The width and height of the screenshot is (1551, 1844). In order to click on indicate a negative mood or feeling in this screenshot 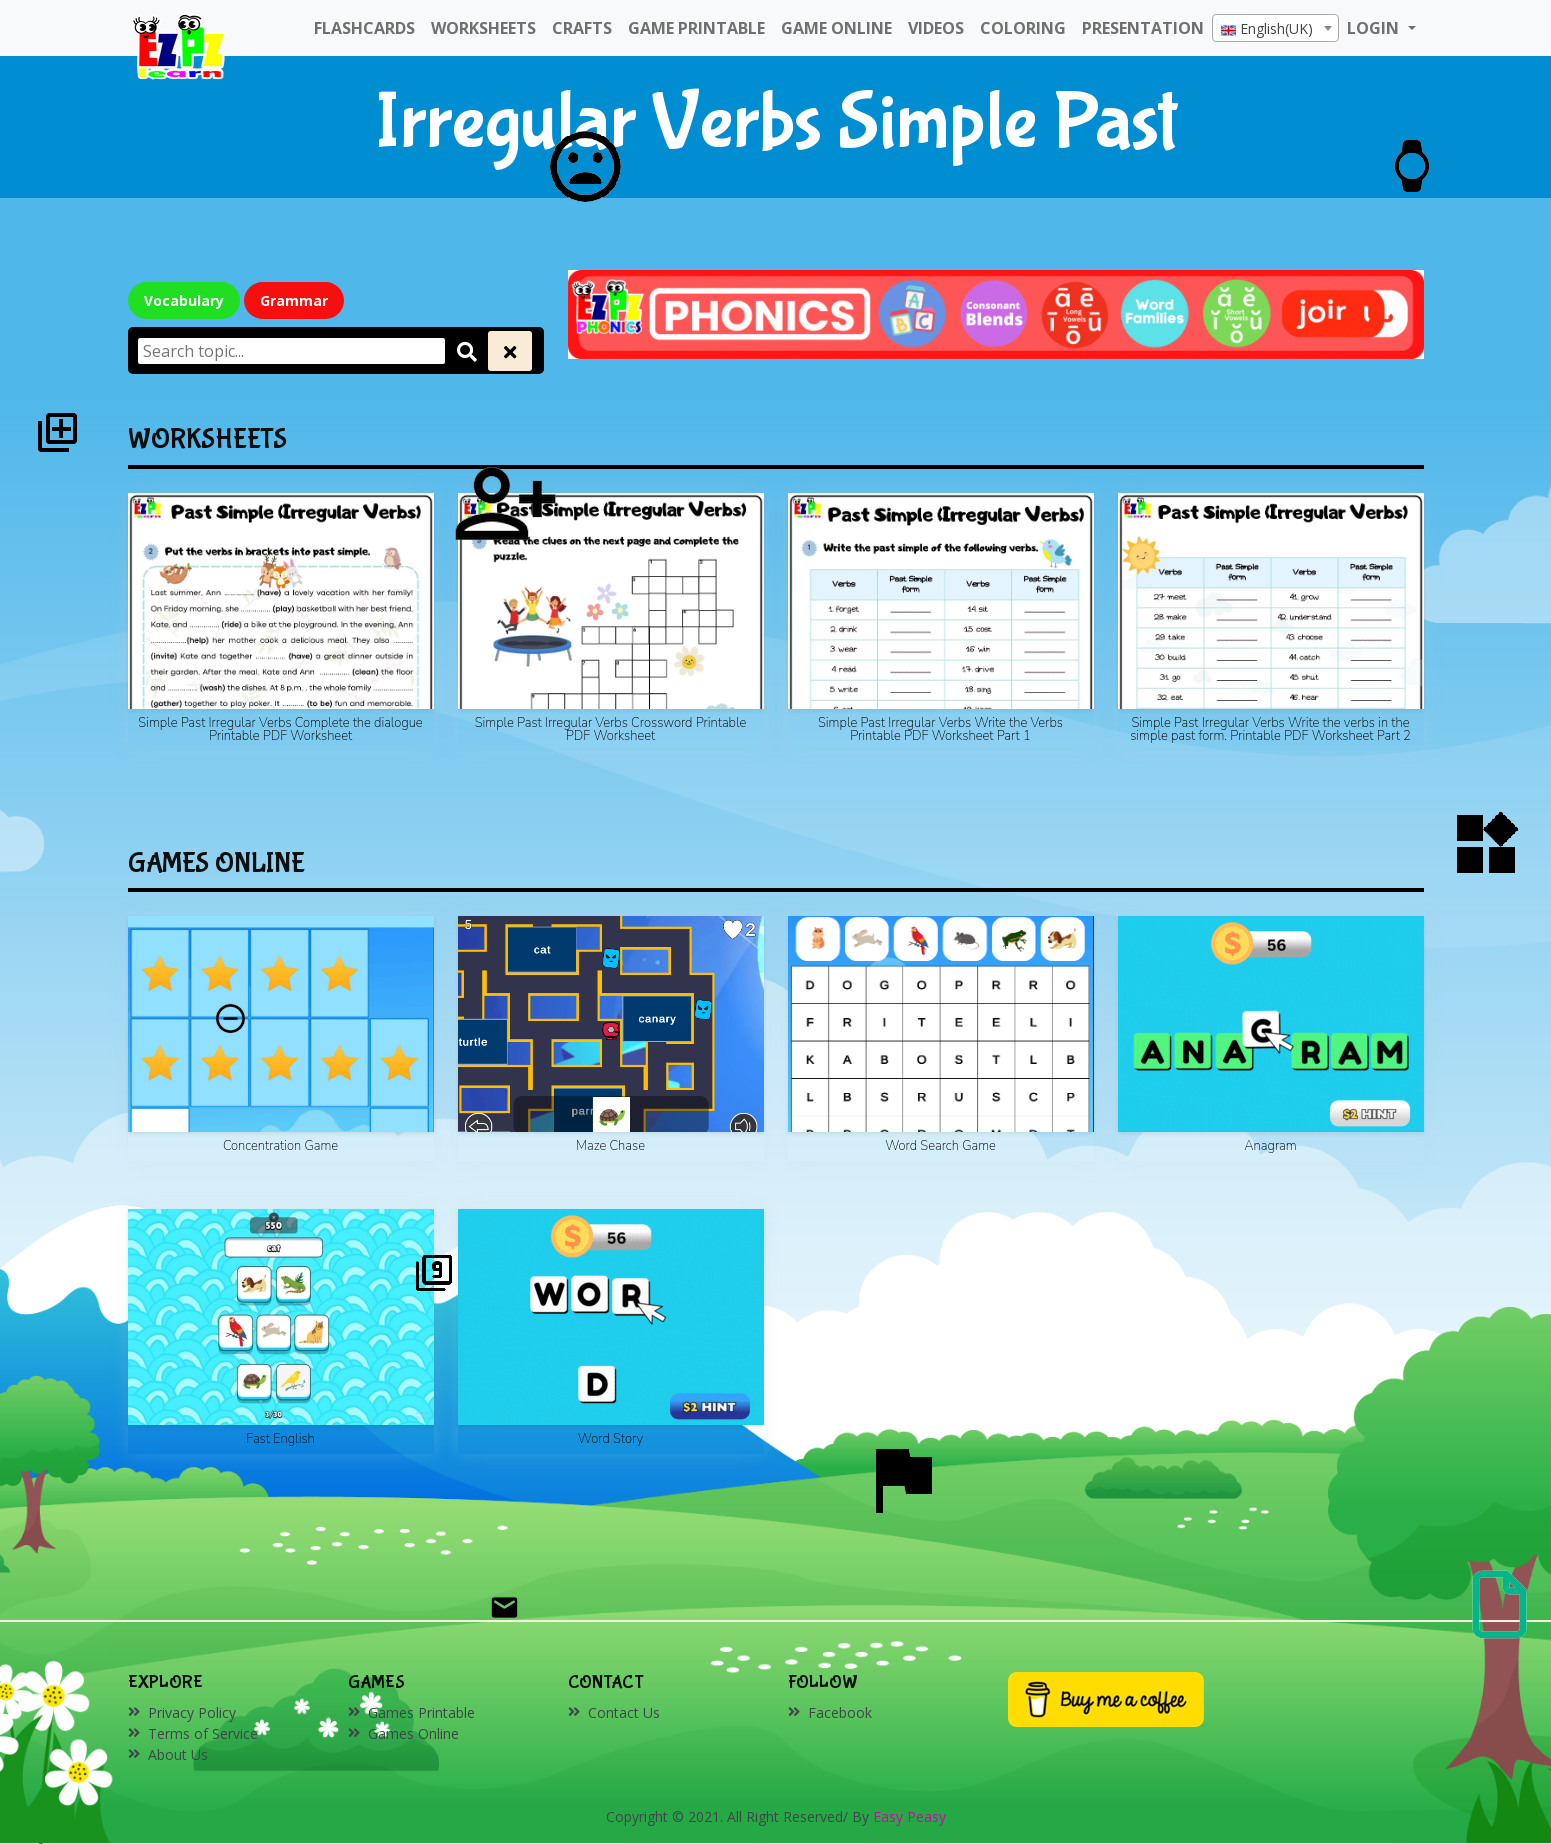, I will do `click(585, 166)`.